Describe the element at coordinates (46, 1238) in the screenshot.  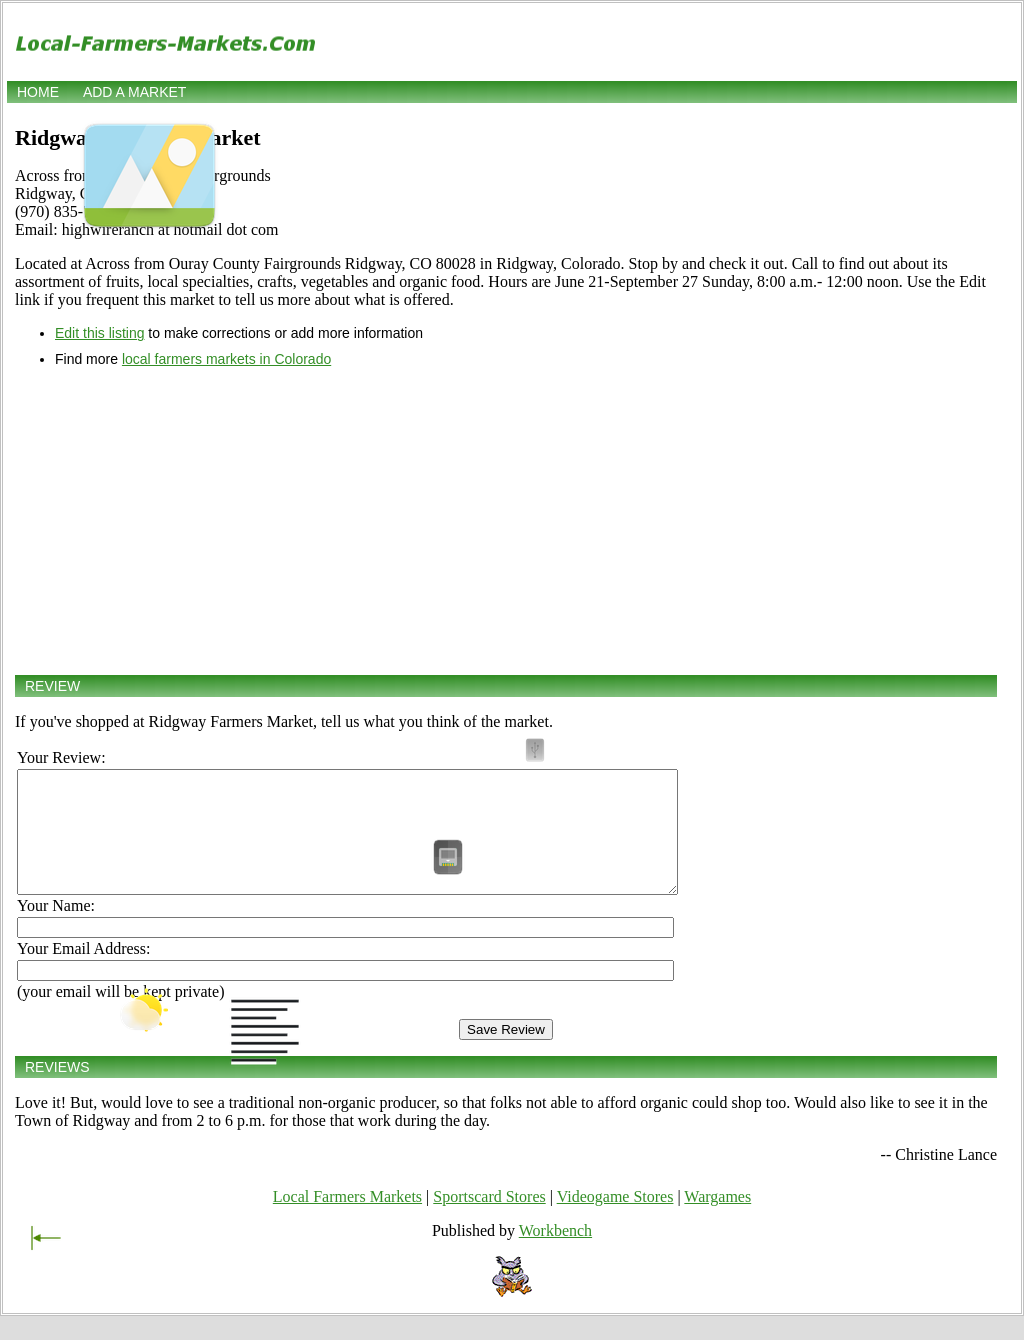
I see `go to the first item in a list or sequence` at that location.